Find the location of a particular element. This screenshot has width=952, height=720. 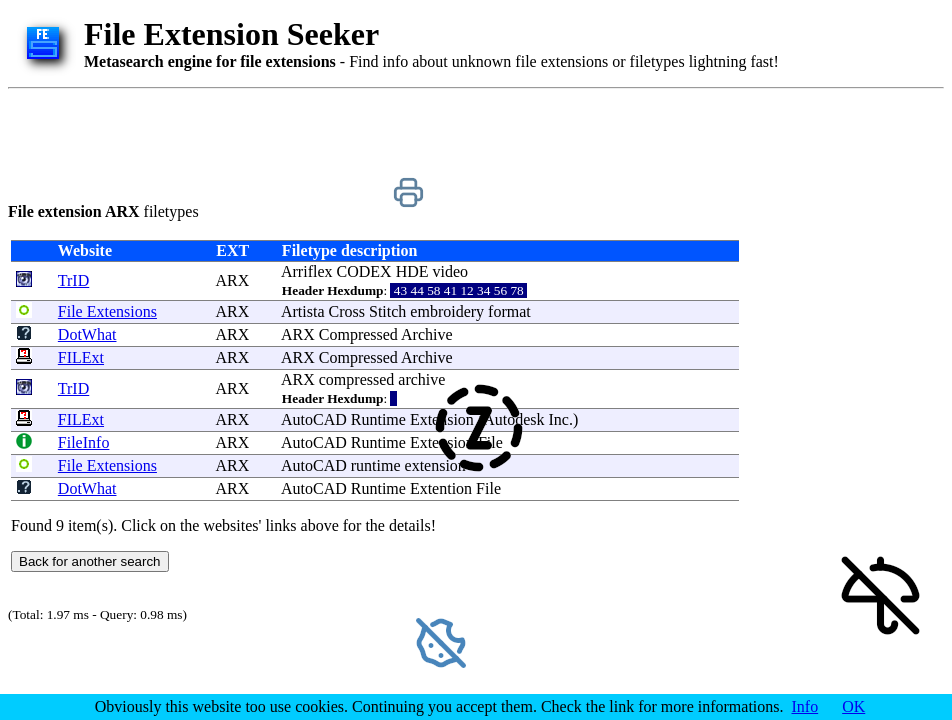

disable cookie tracking is located at coordinates (441, 643).